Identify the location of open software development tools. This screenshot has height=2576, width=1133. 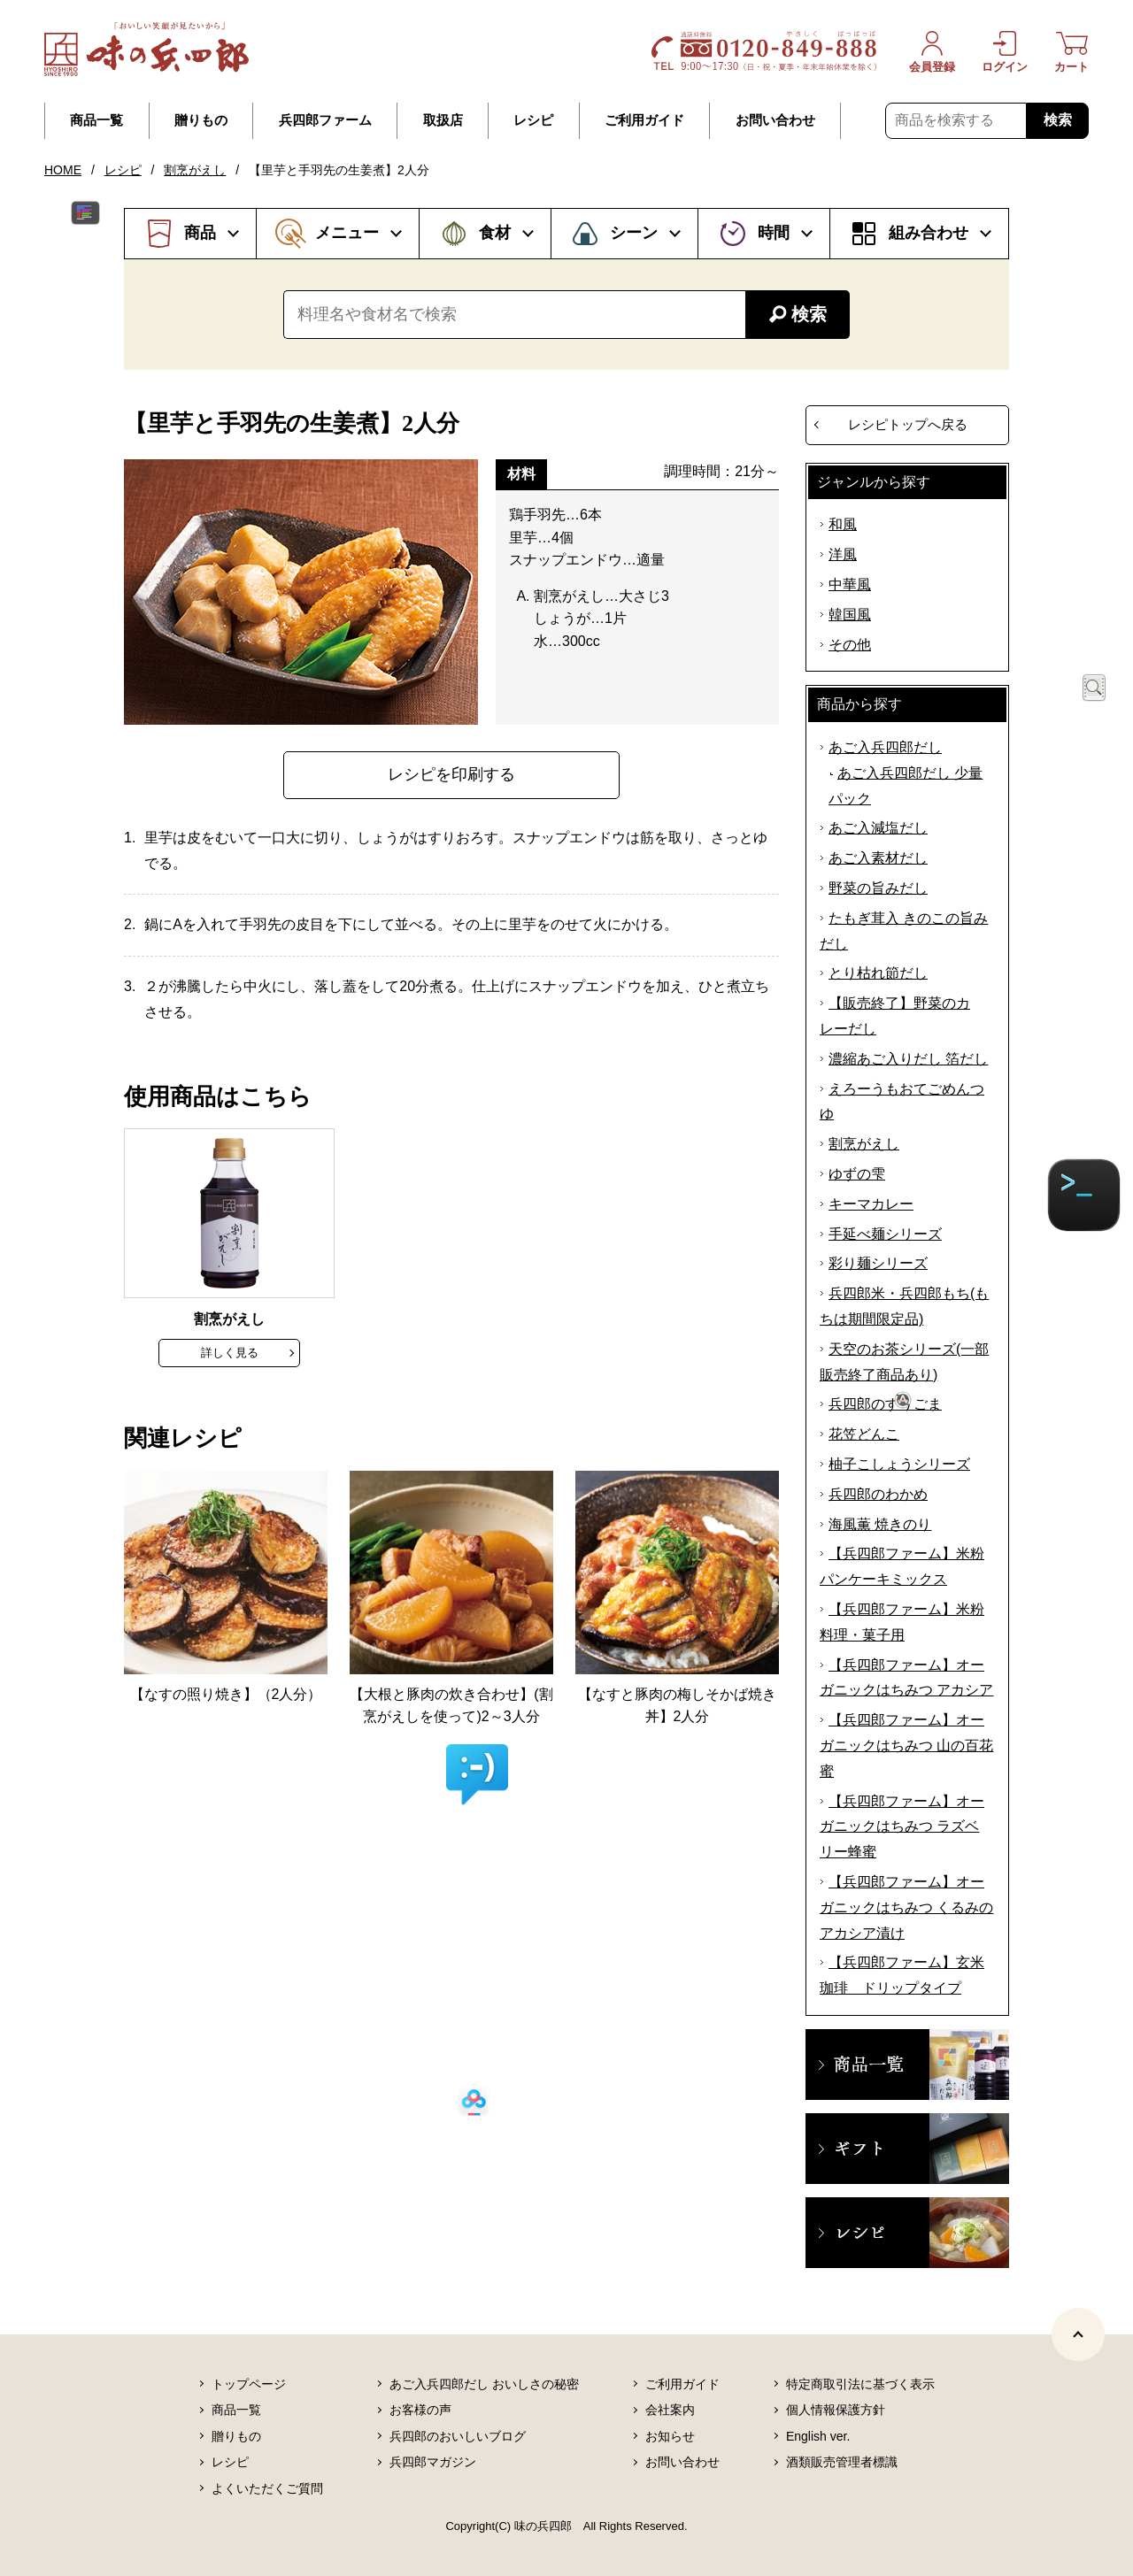
(85, 212).